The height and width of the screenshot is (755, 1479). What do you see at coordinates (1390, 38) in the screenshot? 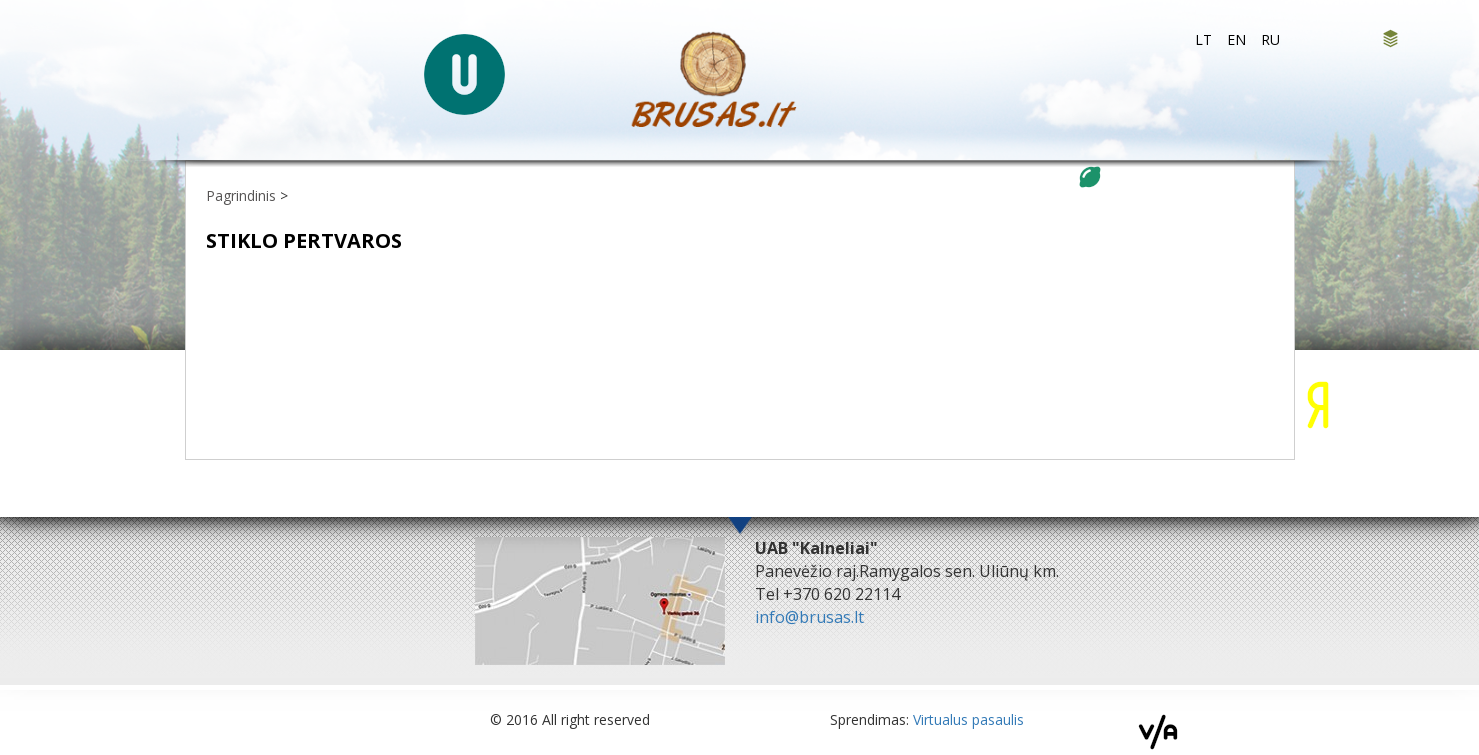
I see `view layered content or stacked items` at bounding box center [1390, 38].